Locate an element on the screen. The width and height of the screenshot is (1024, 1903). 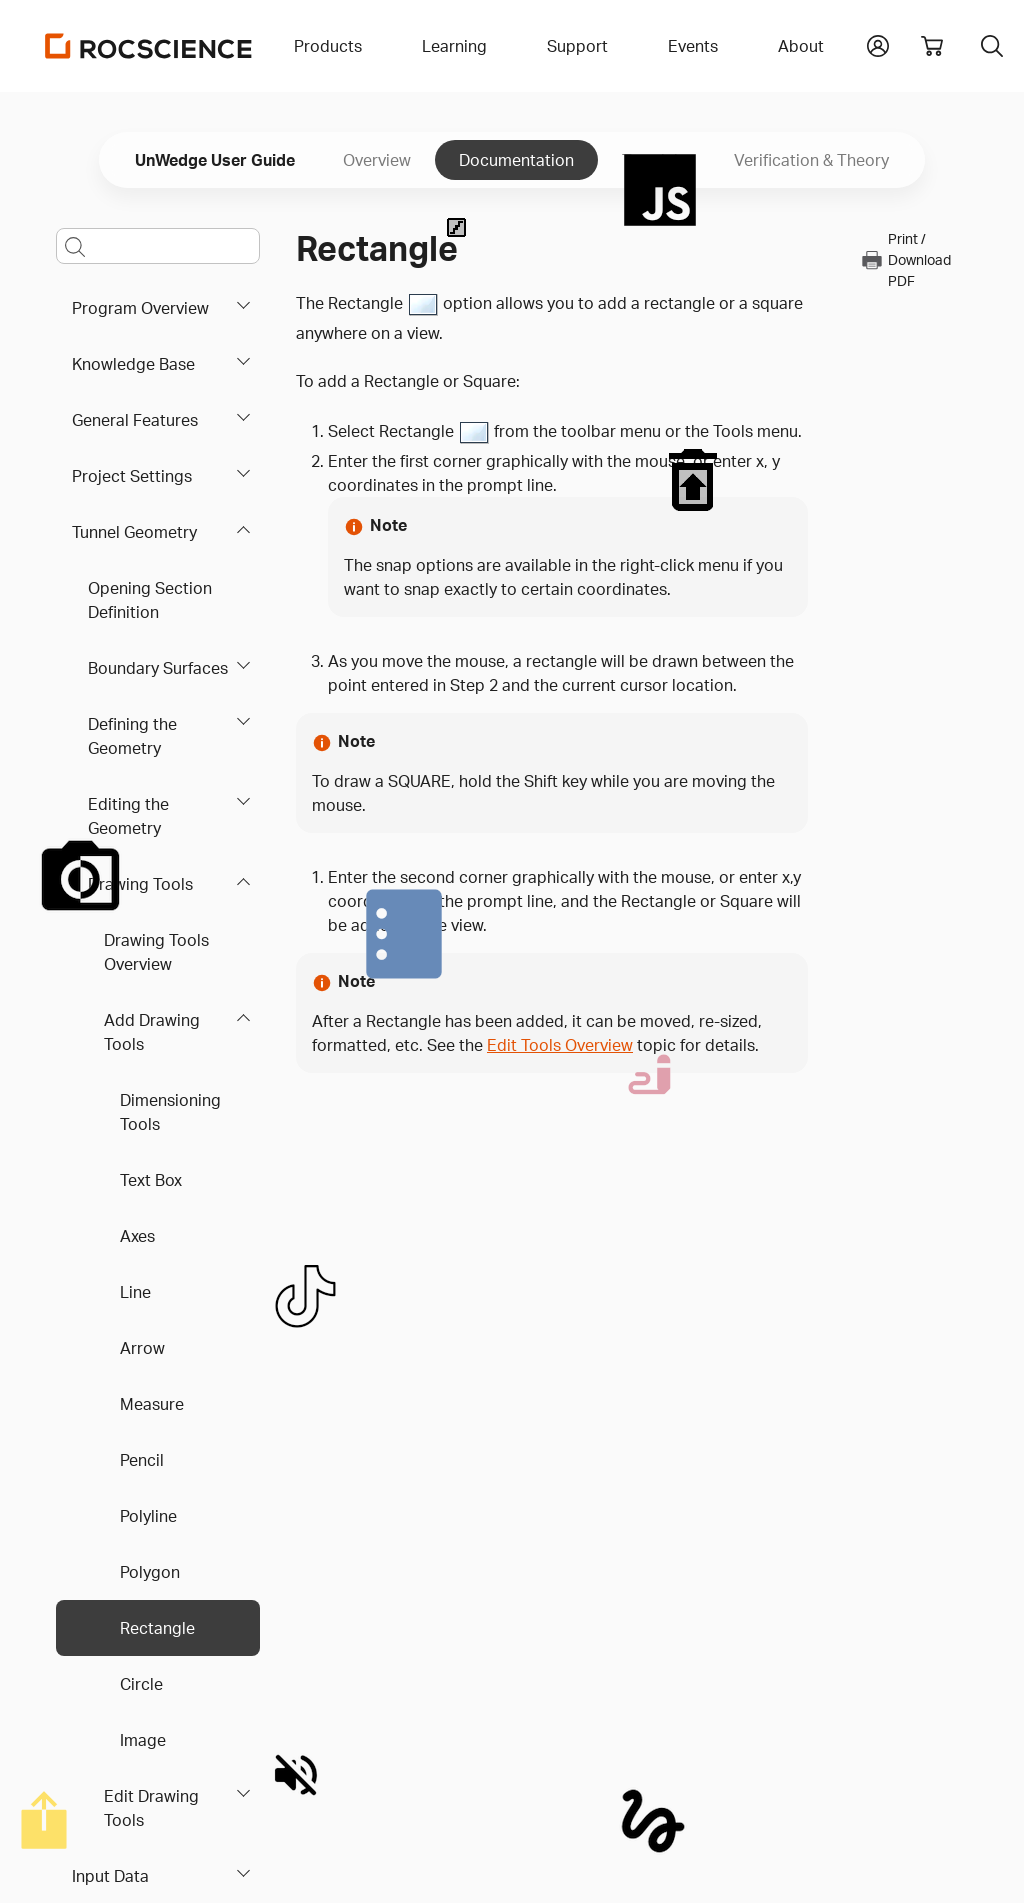
apply black and white filter to photos is located at coordinates (80, 875).